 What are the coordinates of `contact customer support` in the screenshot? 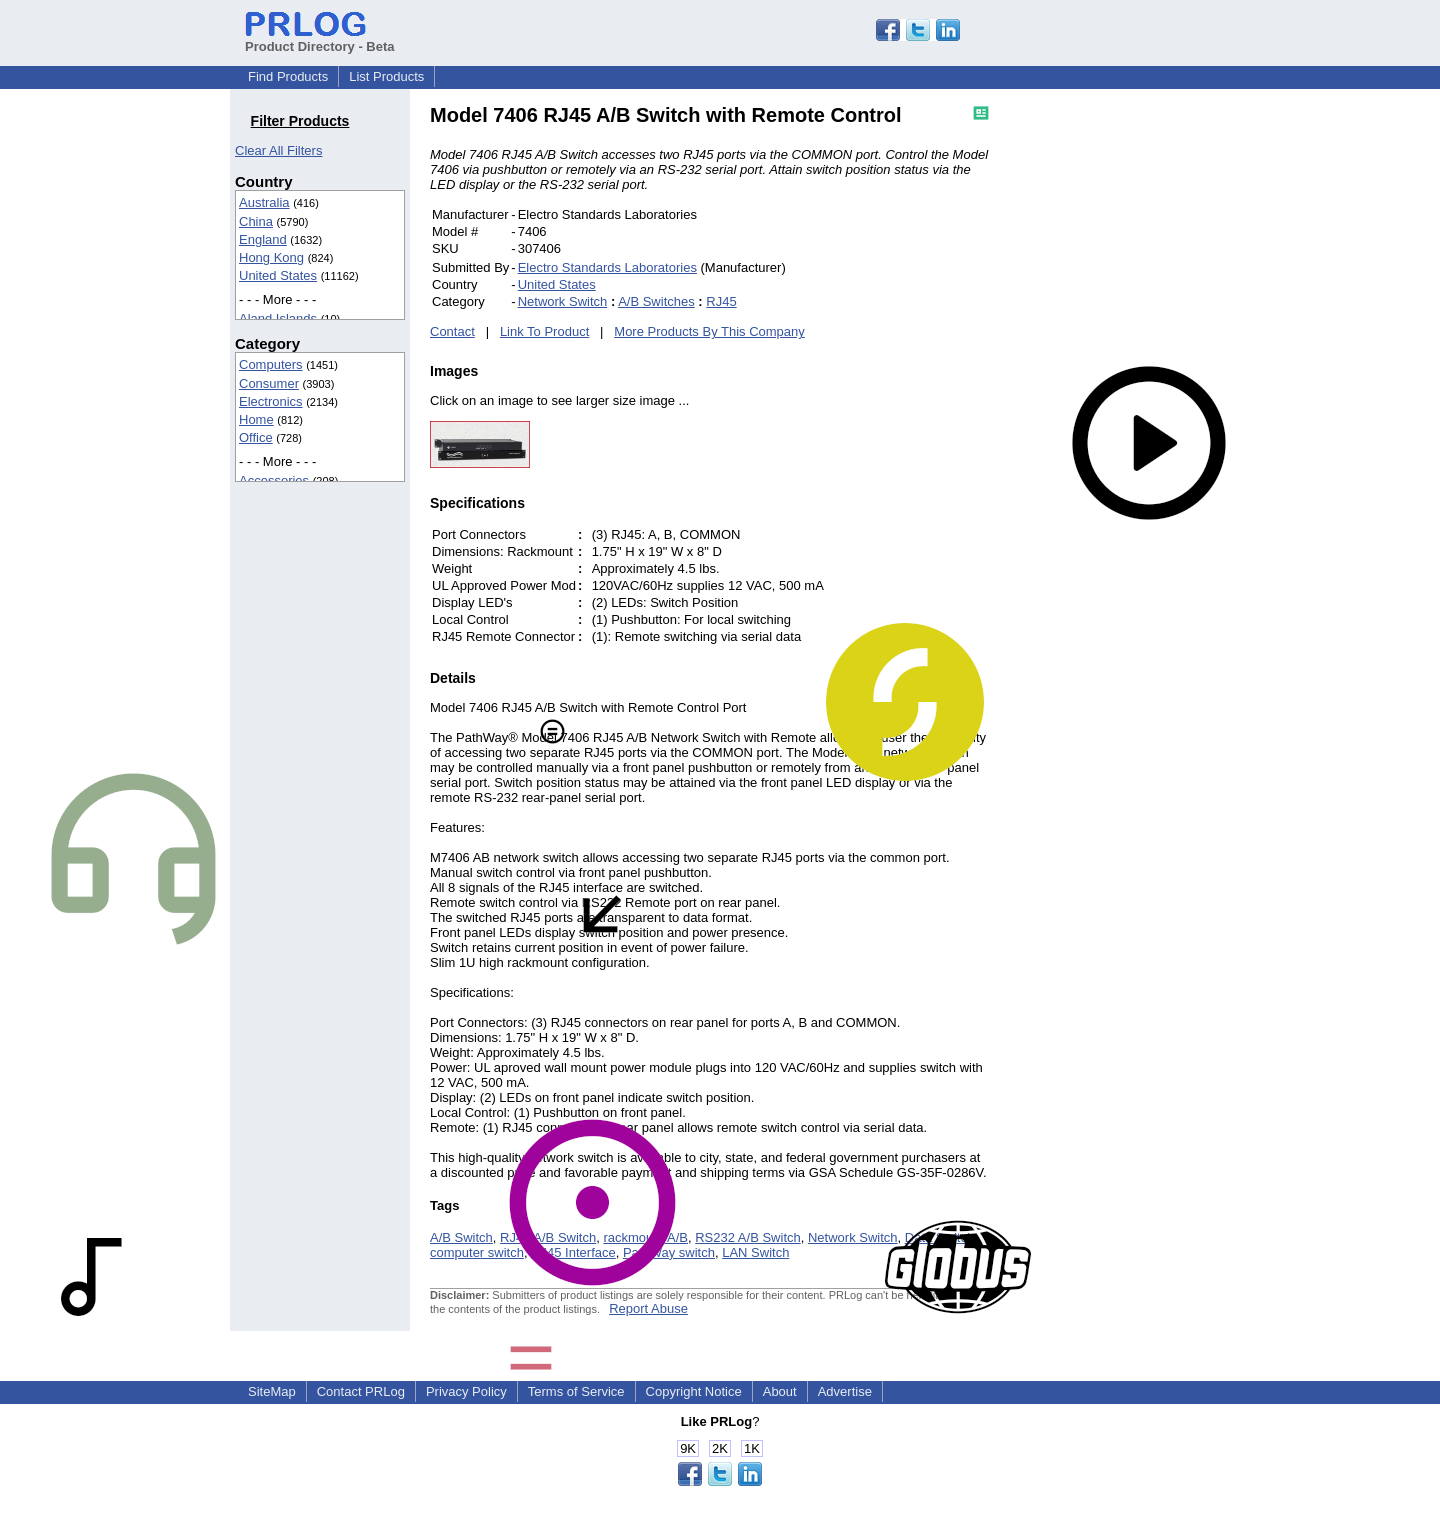 It's located at (133, 855).